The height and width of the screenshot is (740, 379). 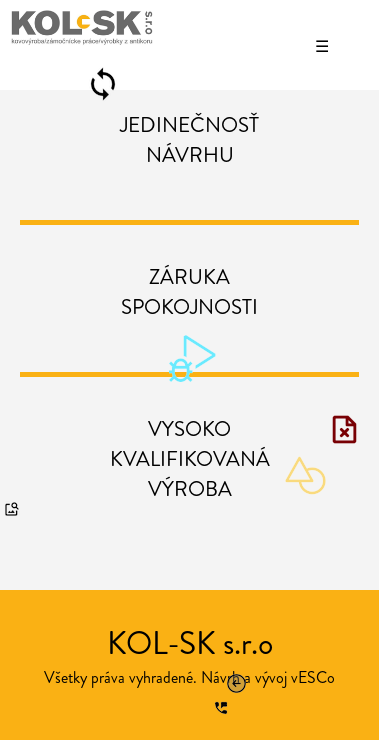 What do you see at coordinates (305, 475) in the screenshot?
I see `access shape tools or drawing options` at bounding box center [305, 475].